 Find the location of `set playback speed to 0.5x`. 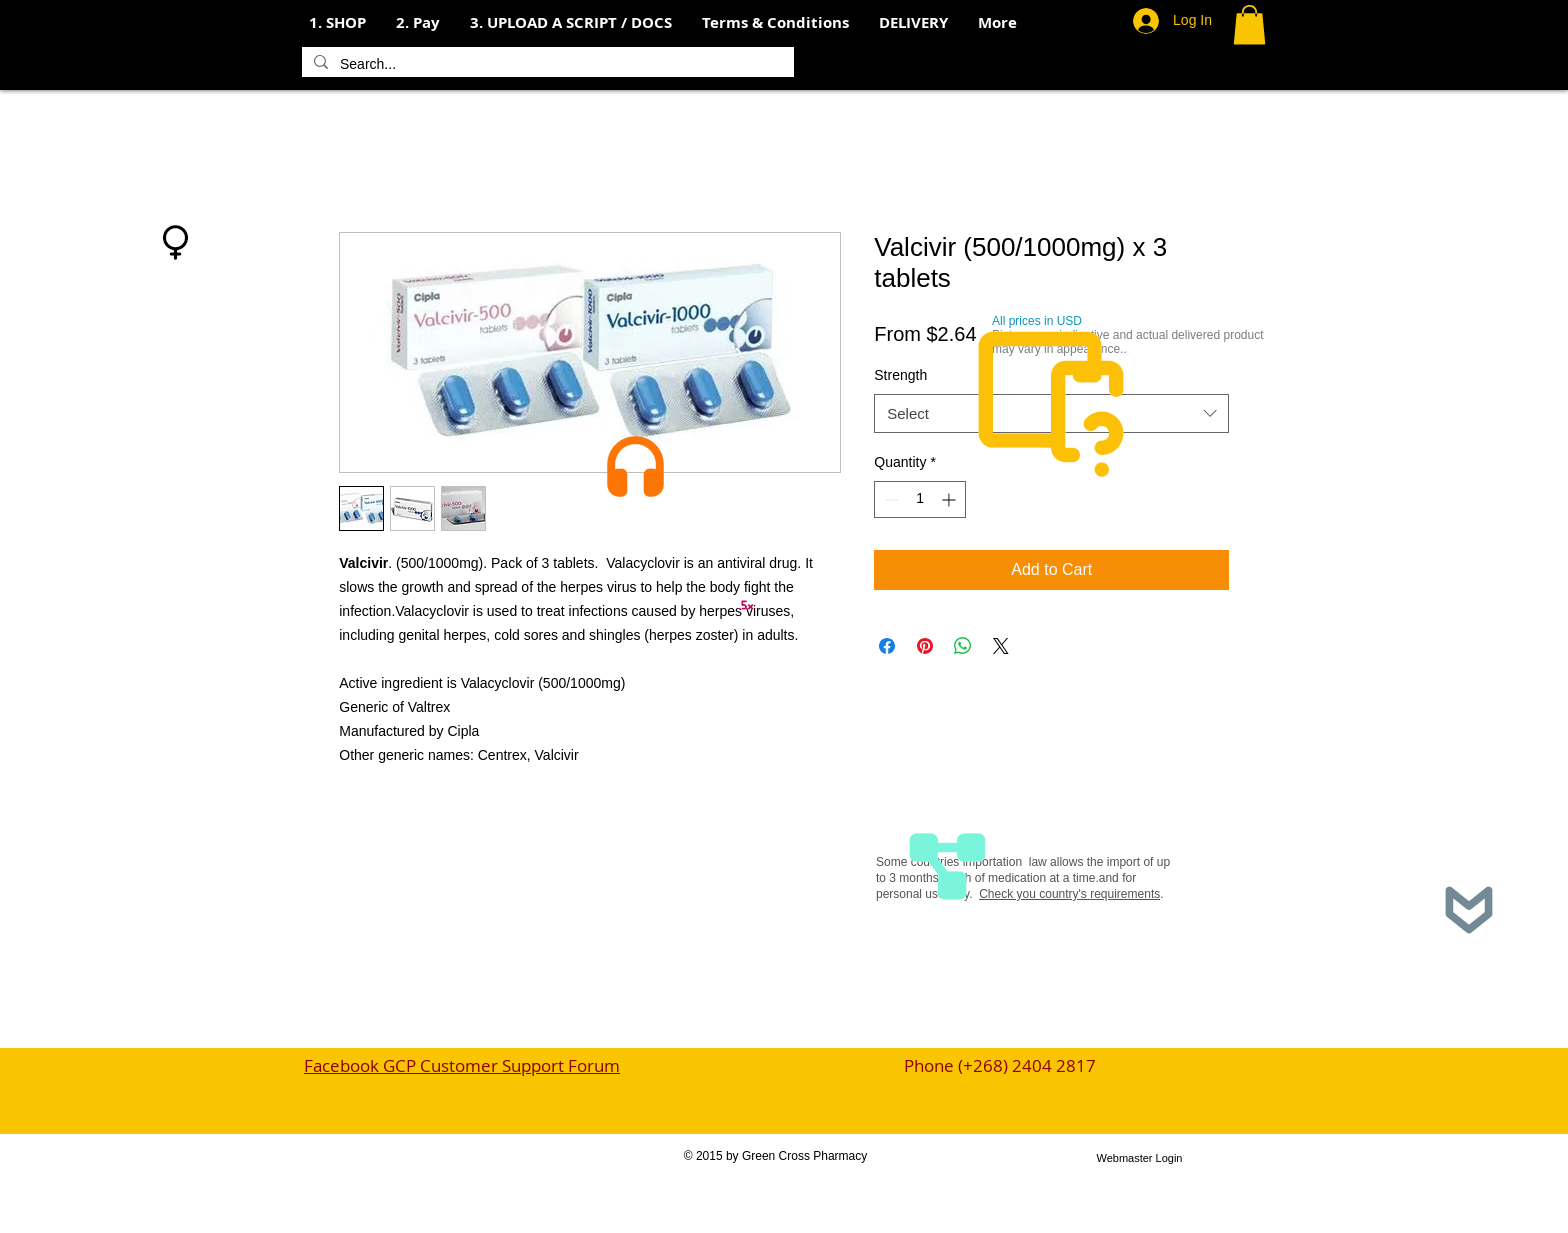

set playback speed to 0.5x is located at coordinates (746, 605).